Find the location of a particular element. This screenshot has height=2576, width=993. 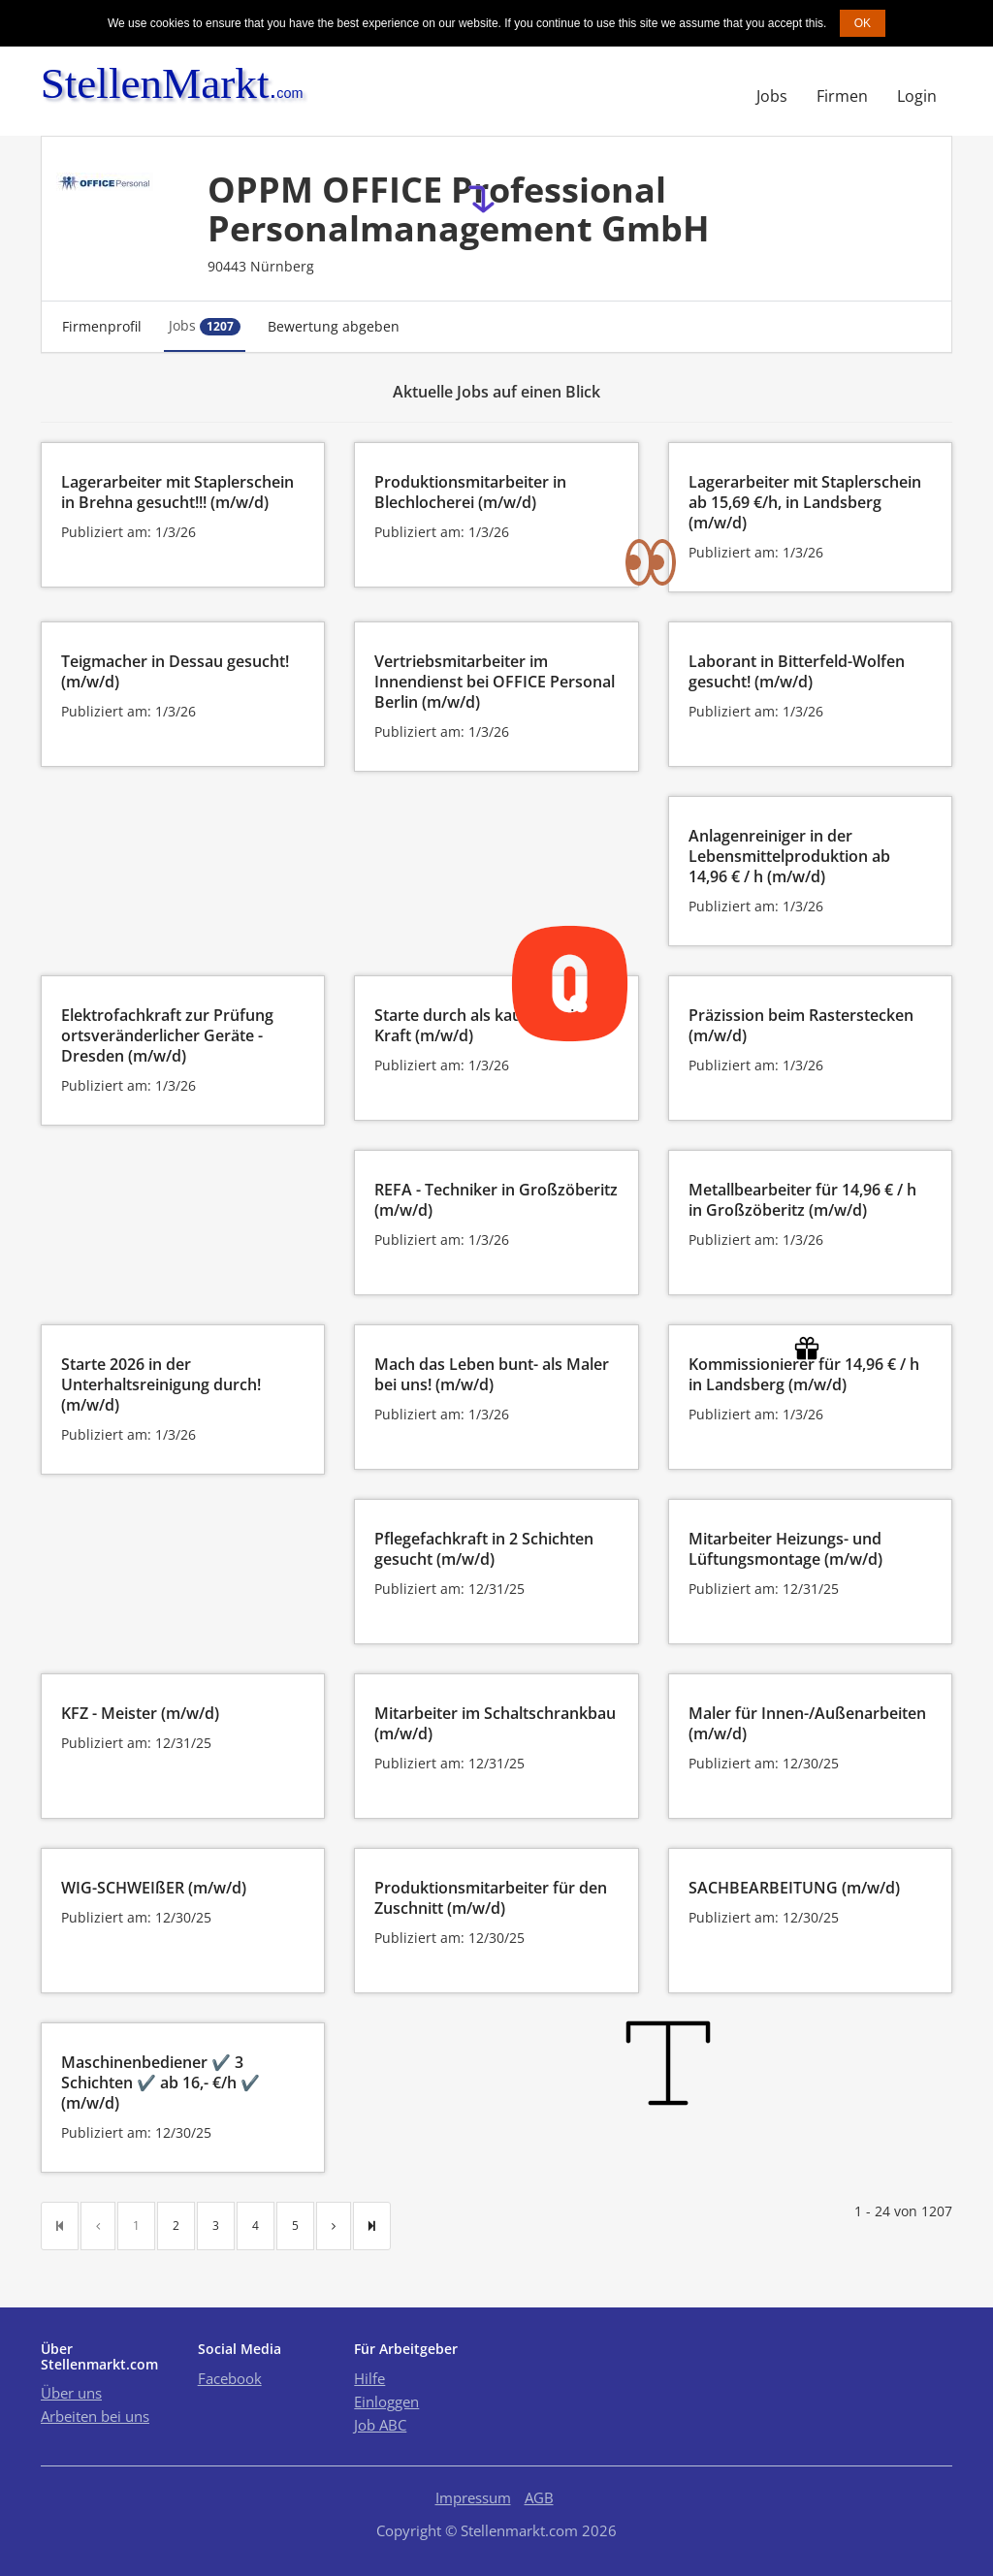

navigate to the next line or section below is located at coordinates (481, 198).